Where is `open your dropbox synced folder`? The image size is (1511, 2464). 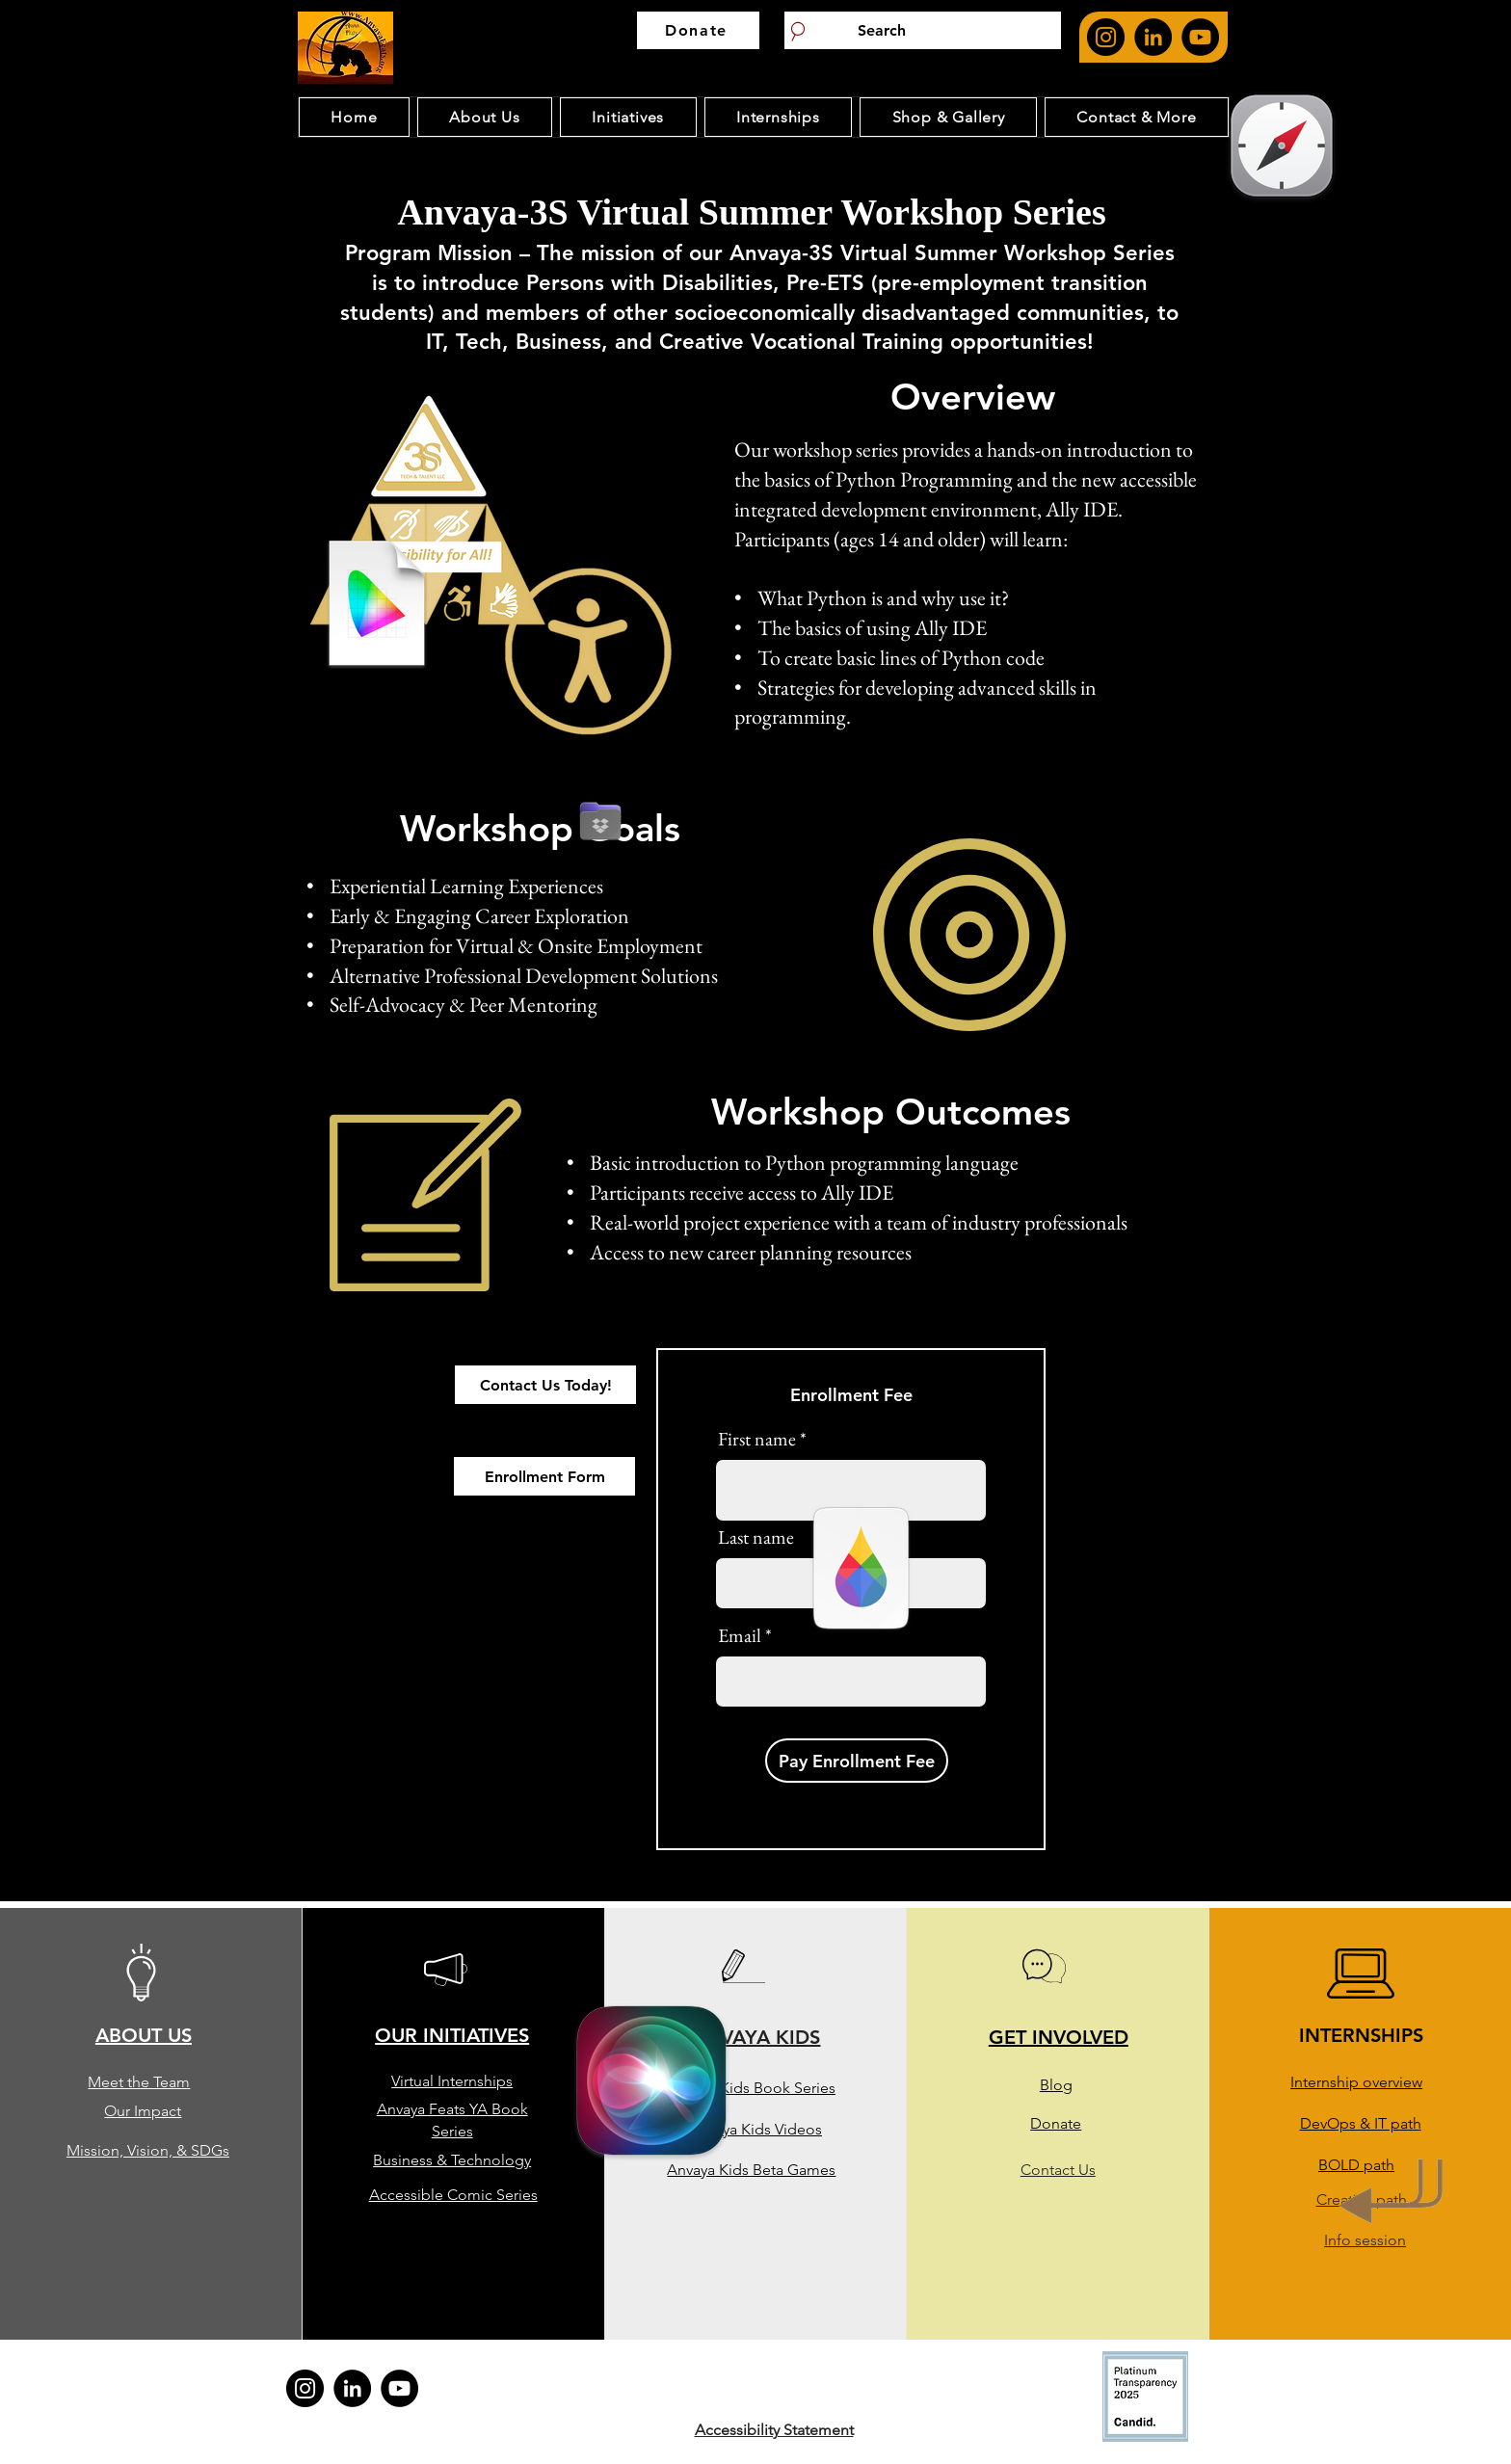
open your dropbox synced folder is located at coordinates (600, 821).